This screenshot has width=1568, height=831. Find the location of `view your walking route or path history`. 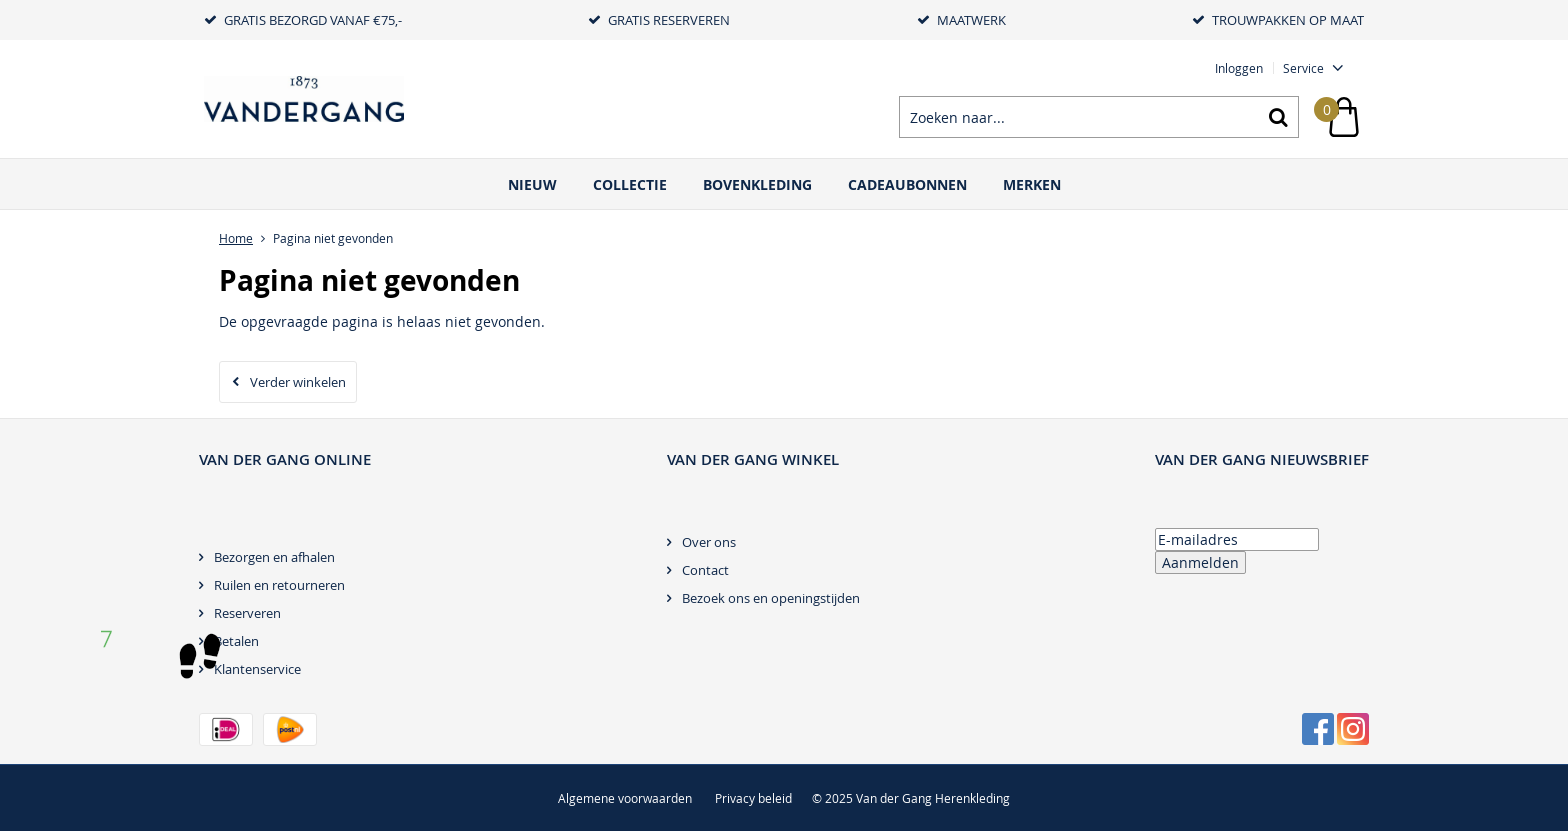

view your walking route or path history is located at coordinates (198, 656).